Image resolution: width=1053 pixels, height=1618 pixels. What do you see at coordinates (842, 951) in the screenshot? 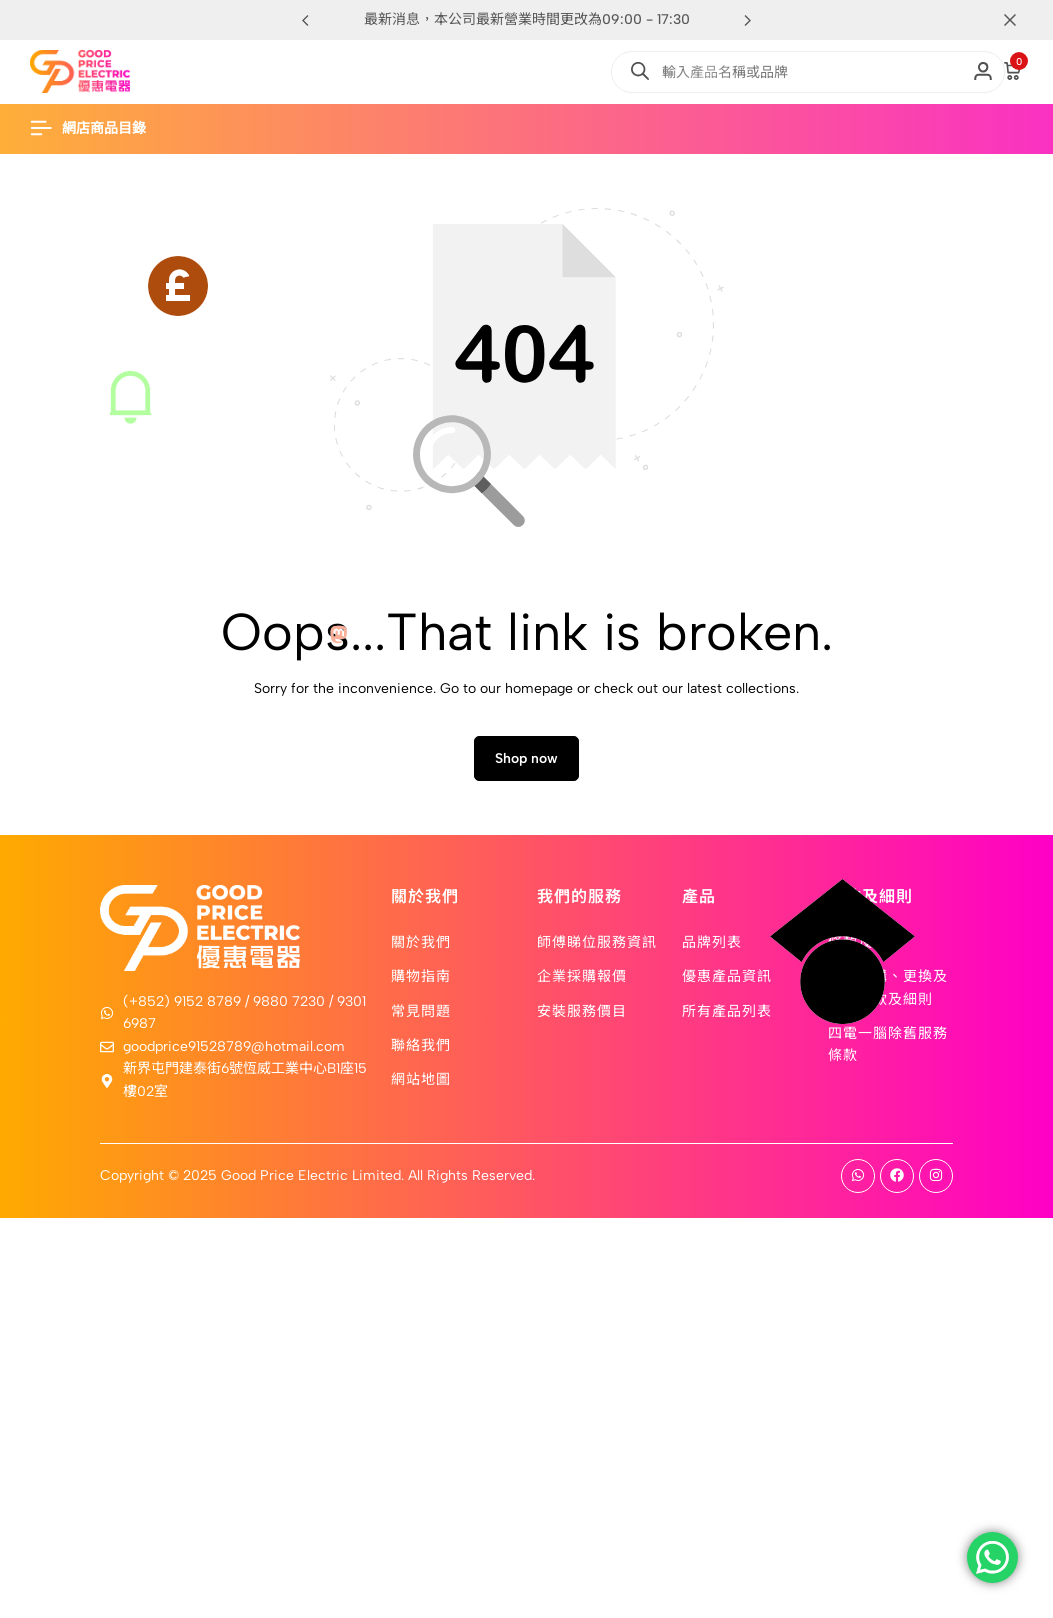
I see `open Google Scholar` at bounding box center [842, 951].